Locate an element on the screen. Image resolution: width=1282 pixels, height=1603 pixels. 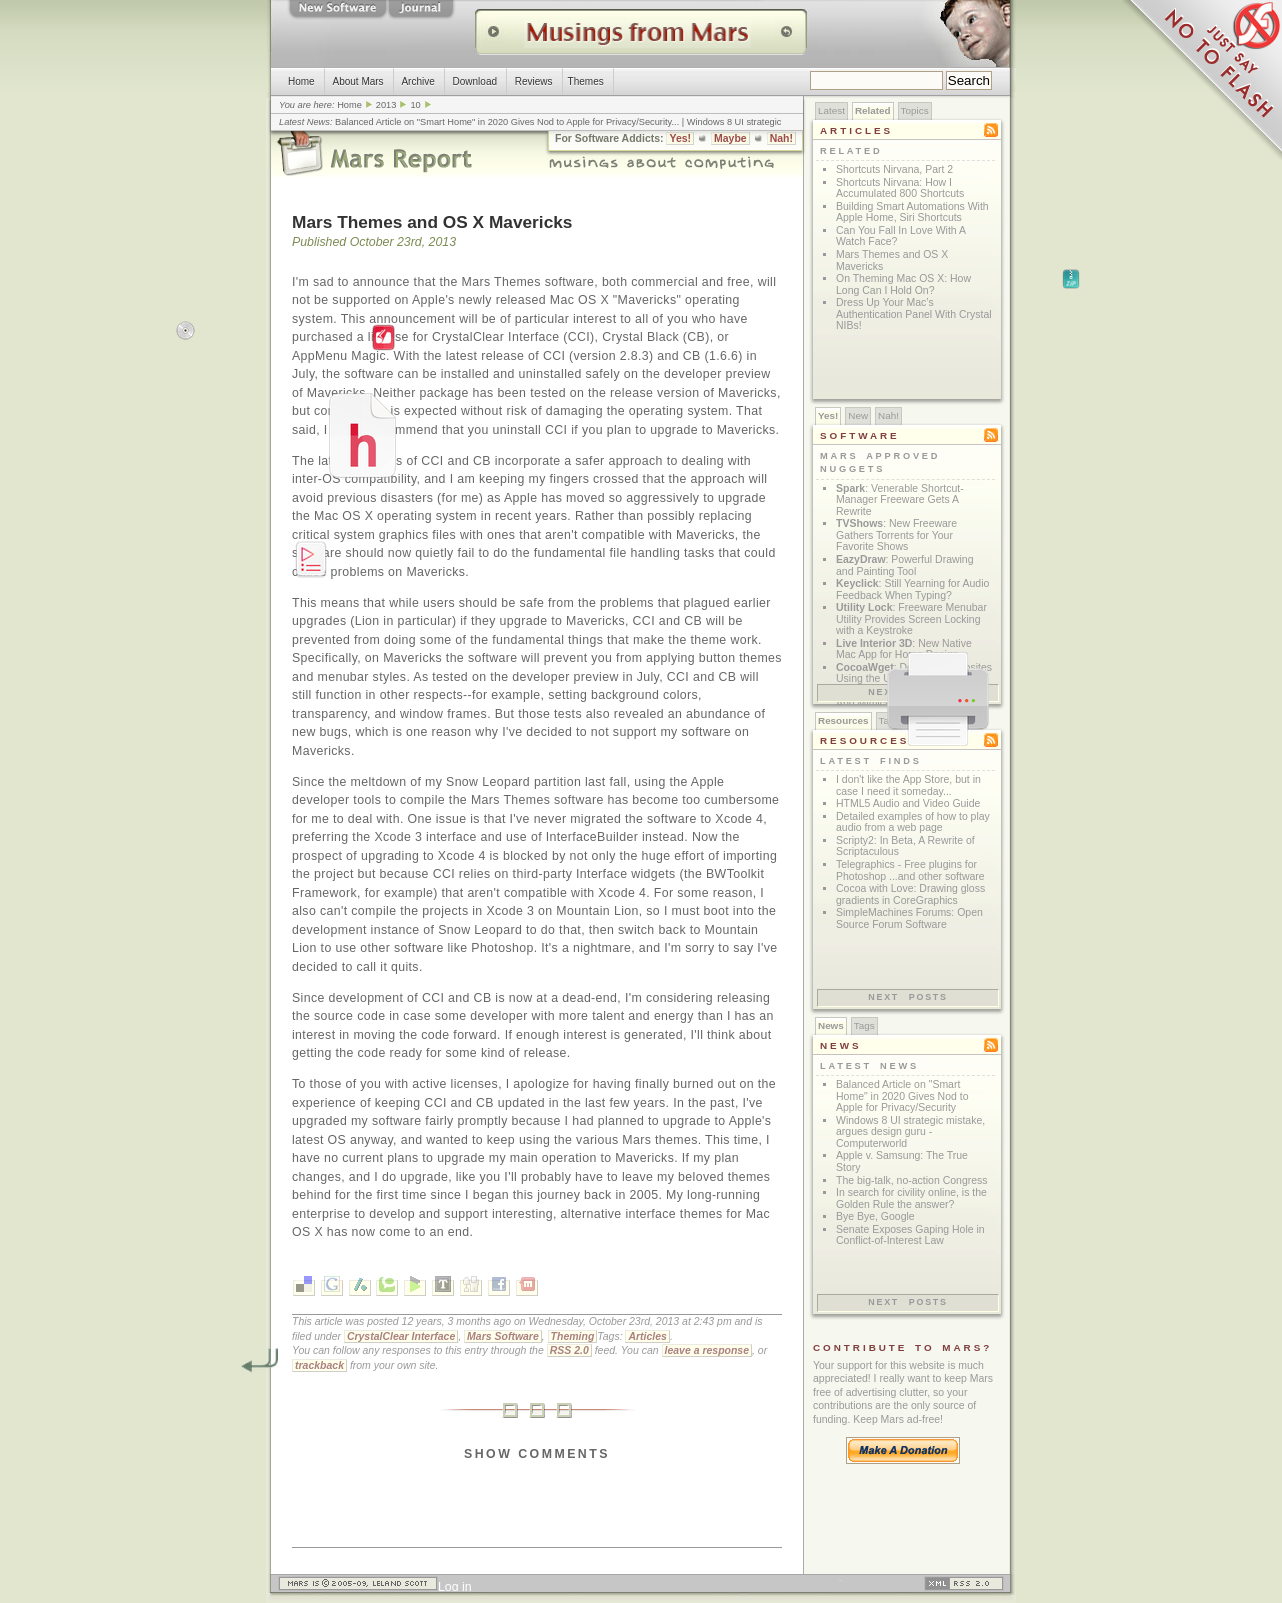
an mpegurl audio playlist file is located at coordinates (311, 559).